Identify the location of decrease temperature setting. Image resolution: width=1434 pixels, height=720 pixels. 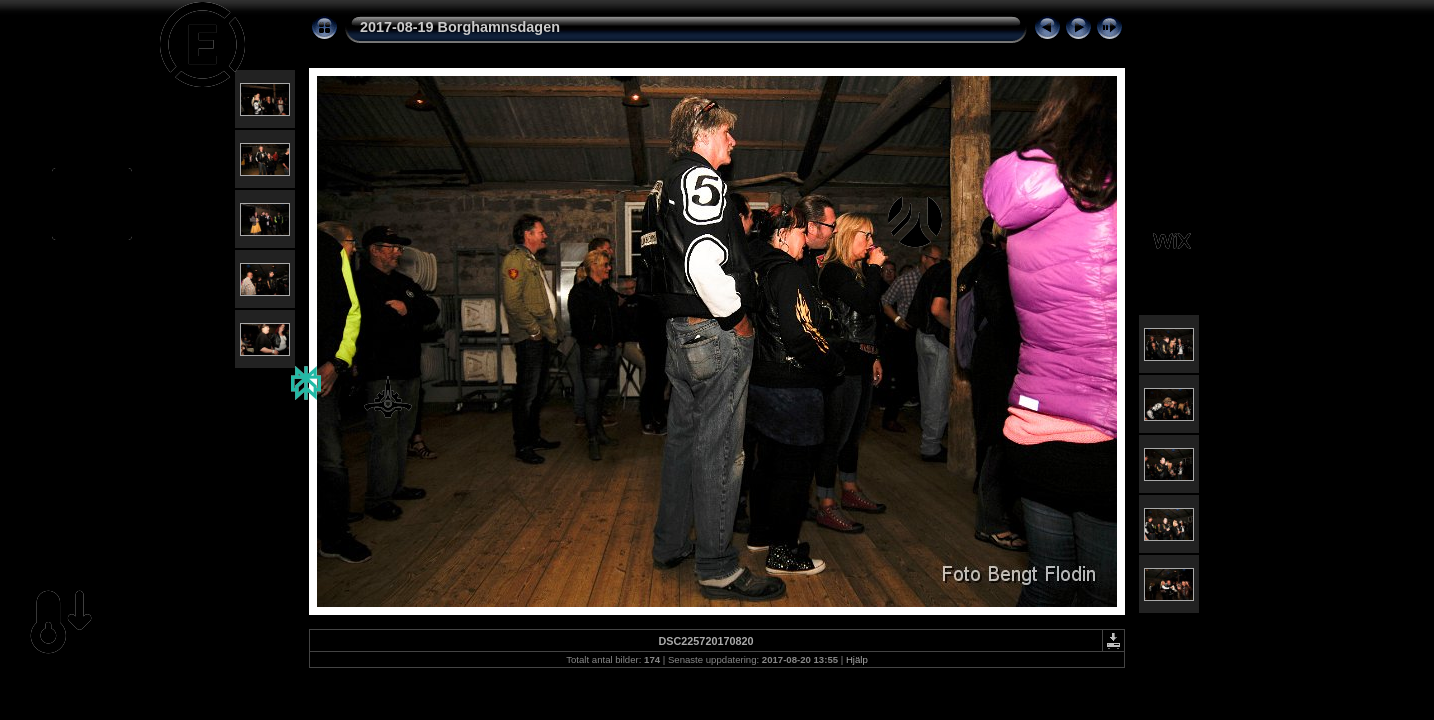
(60, 622).